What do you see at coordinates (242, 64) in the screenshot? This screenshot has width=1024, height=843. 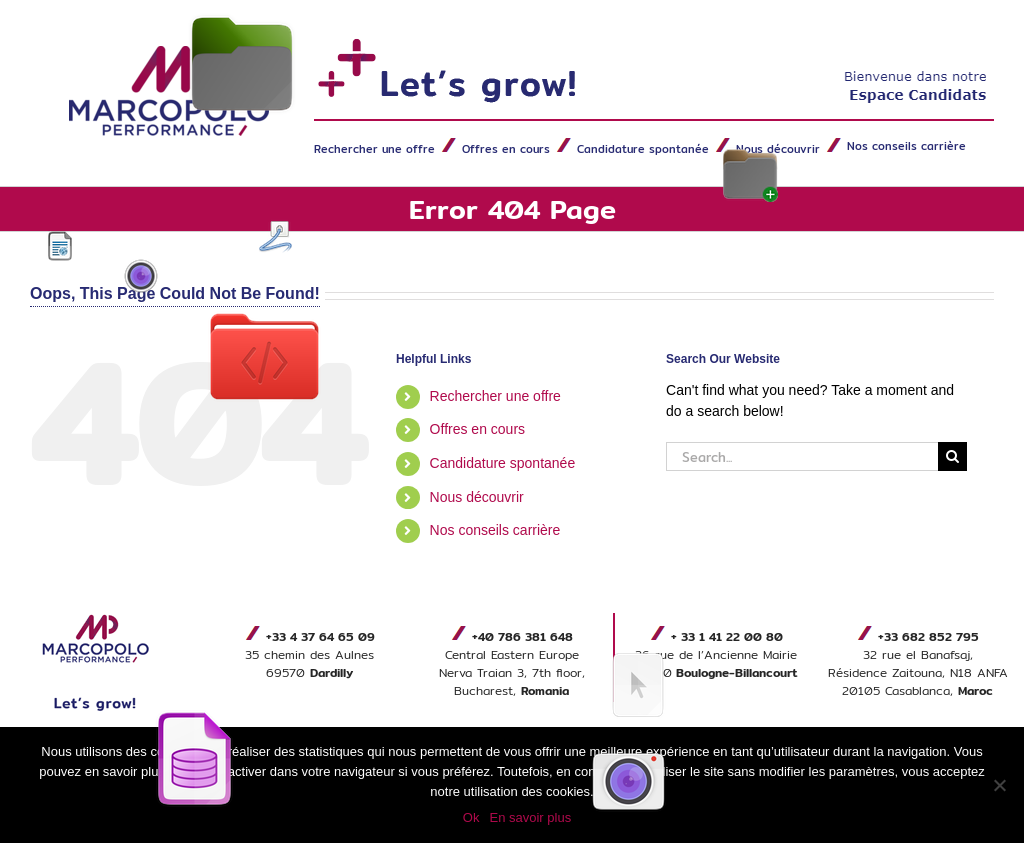 I see `drop file here to move into folder` at bounding box center [242, 64].